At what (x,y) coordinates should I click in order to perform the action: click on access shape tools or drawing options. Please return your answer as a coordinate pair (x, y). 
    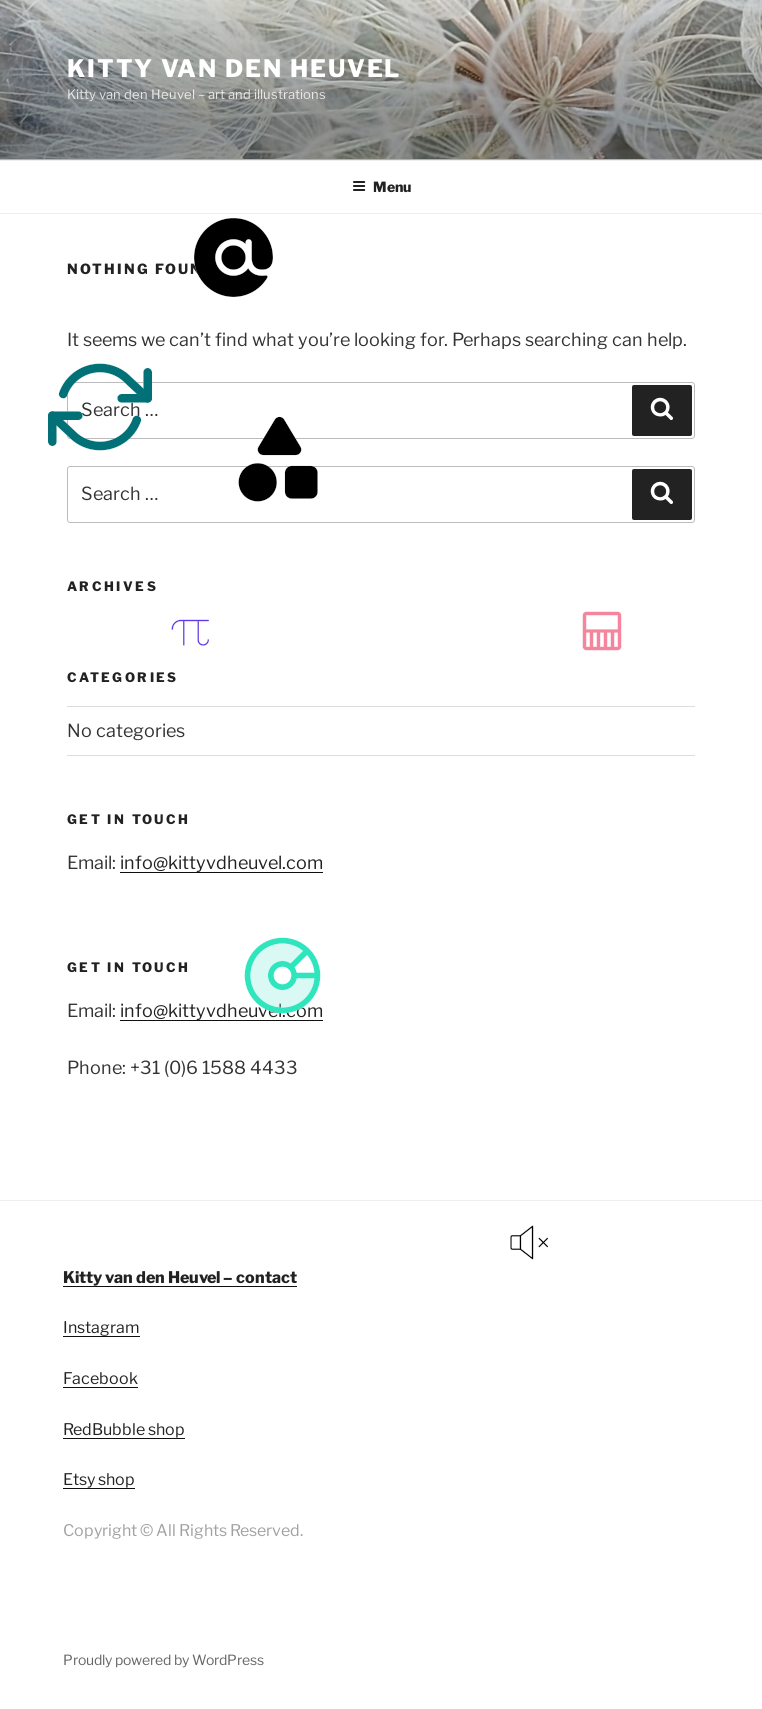
    Looking at the image, I should click on (279, 460).